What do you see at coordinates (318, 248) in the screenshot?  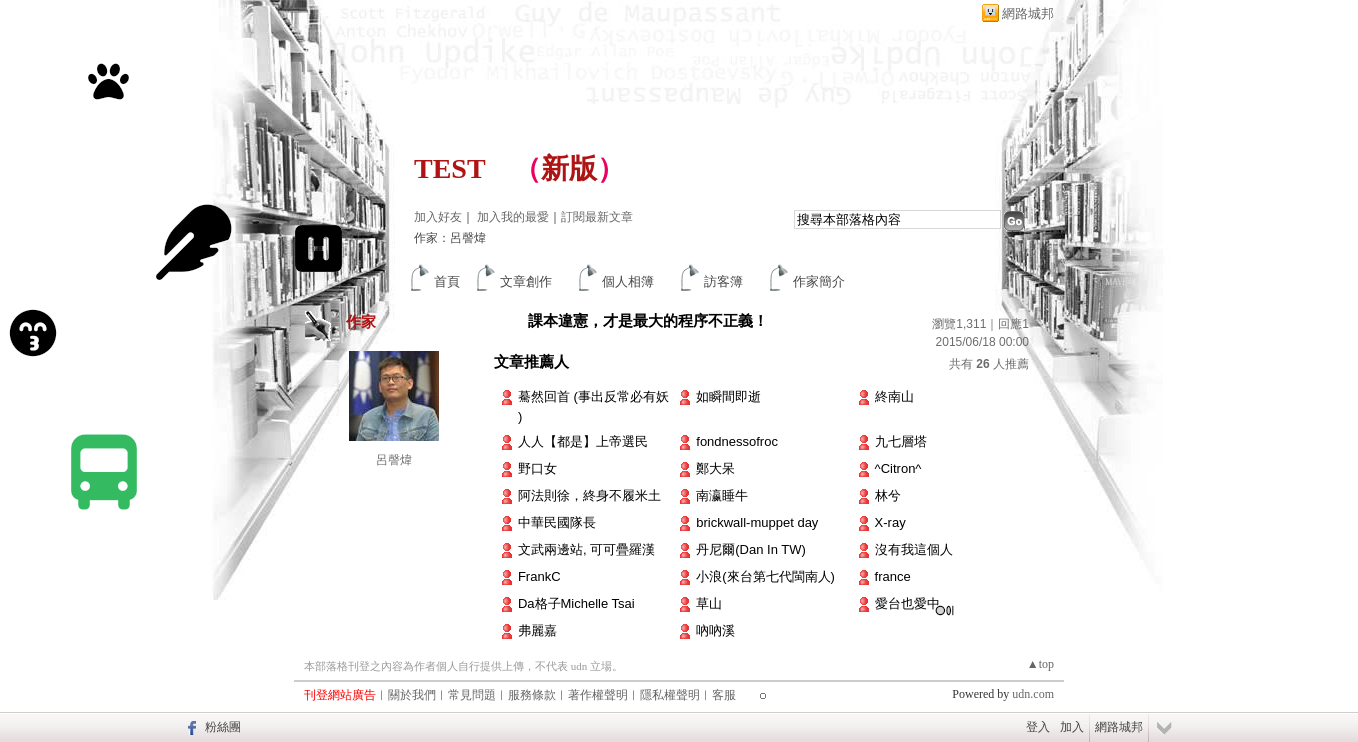 I see `indicates a hospital or medical facility nearby` at bounding box center [318, 248].